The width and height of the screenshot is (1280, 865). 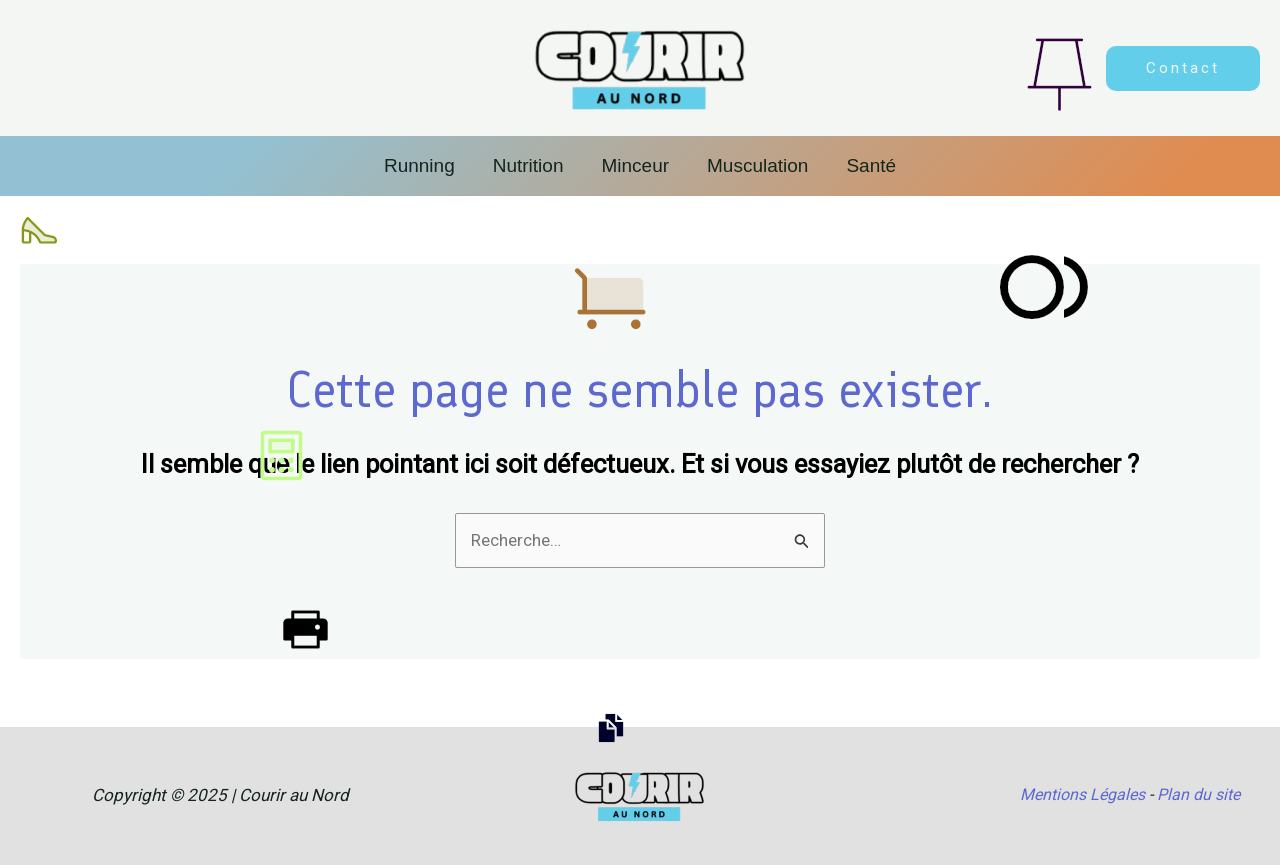 I want to click on pin item to keep it visible, so click(x=1059, y=70).